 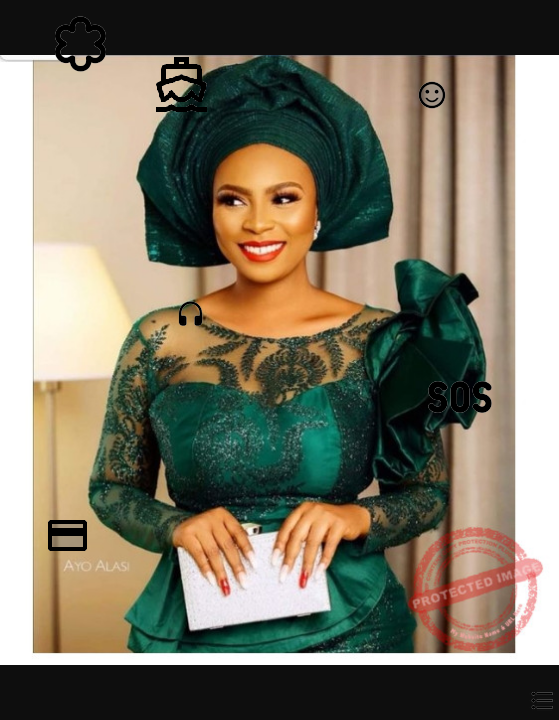 What do you see at coordinates (542, 700) in the screenshot?
I see `switch to list view` at bounding box center [542, 700].